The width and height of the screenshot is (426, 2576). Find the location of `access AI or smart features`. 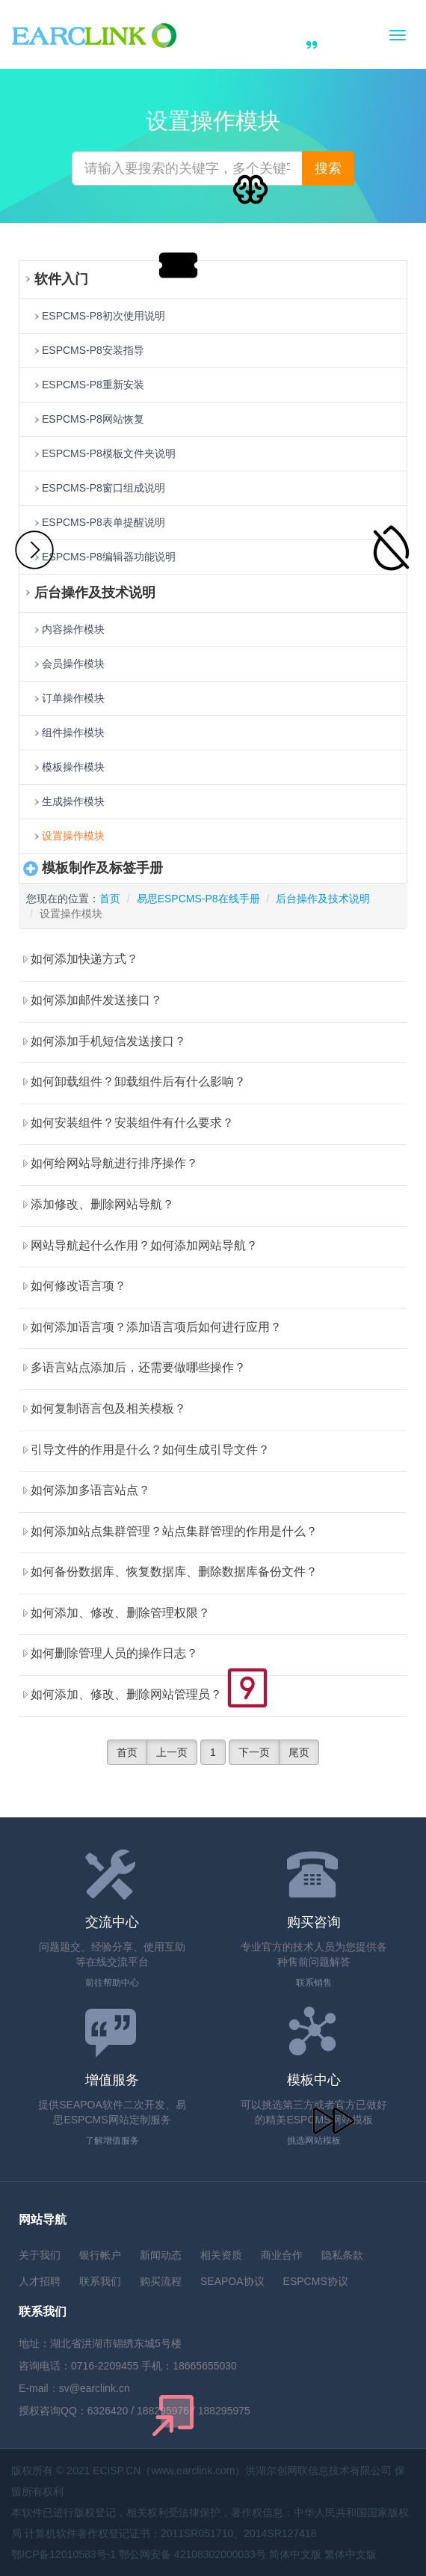

access AI or smart features is located at coordinates (250, 190).